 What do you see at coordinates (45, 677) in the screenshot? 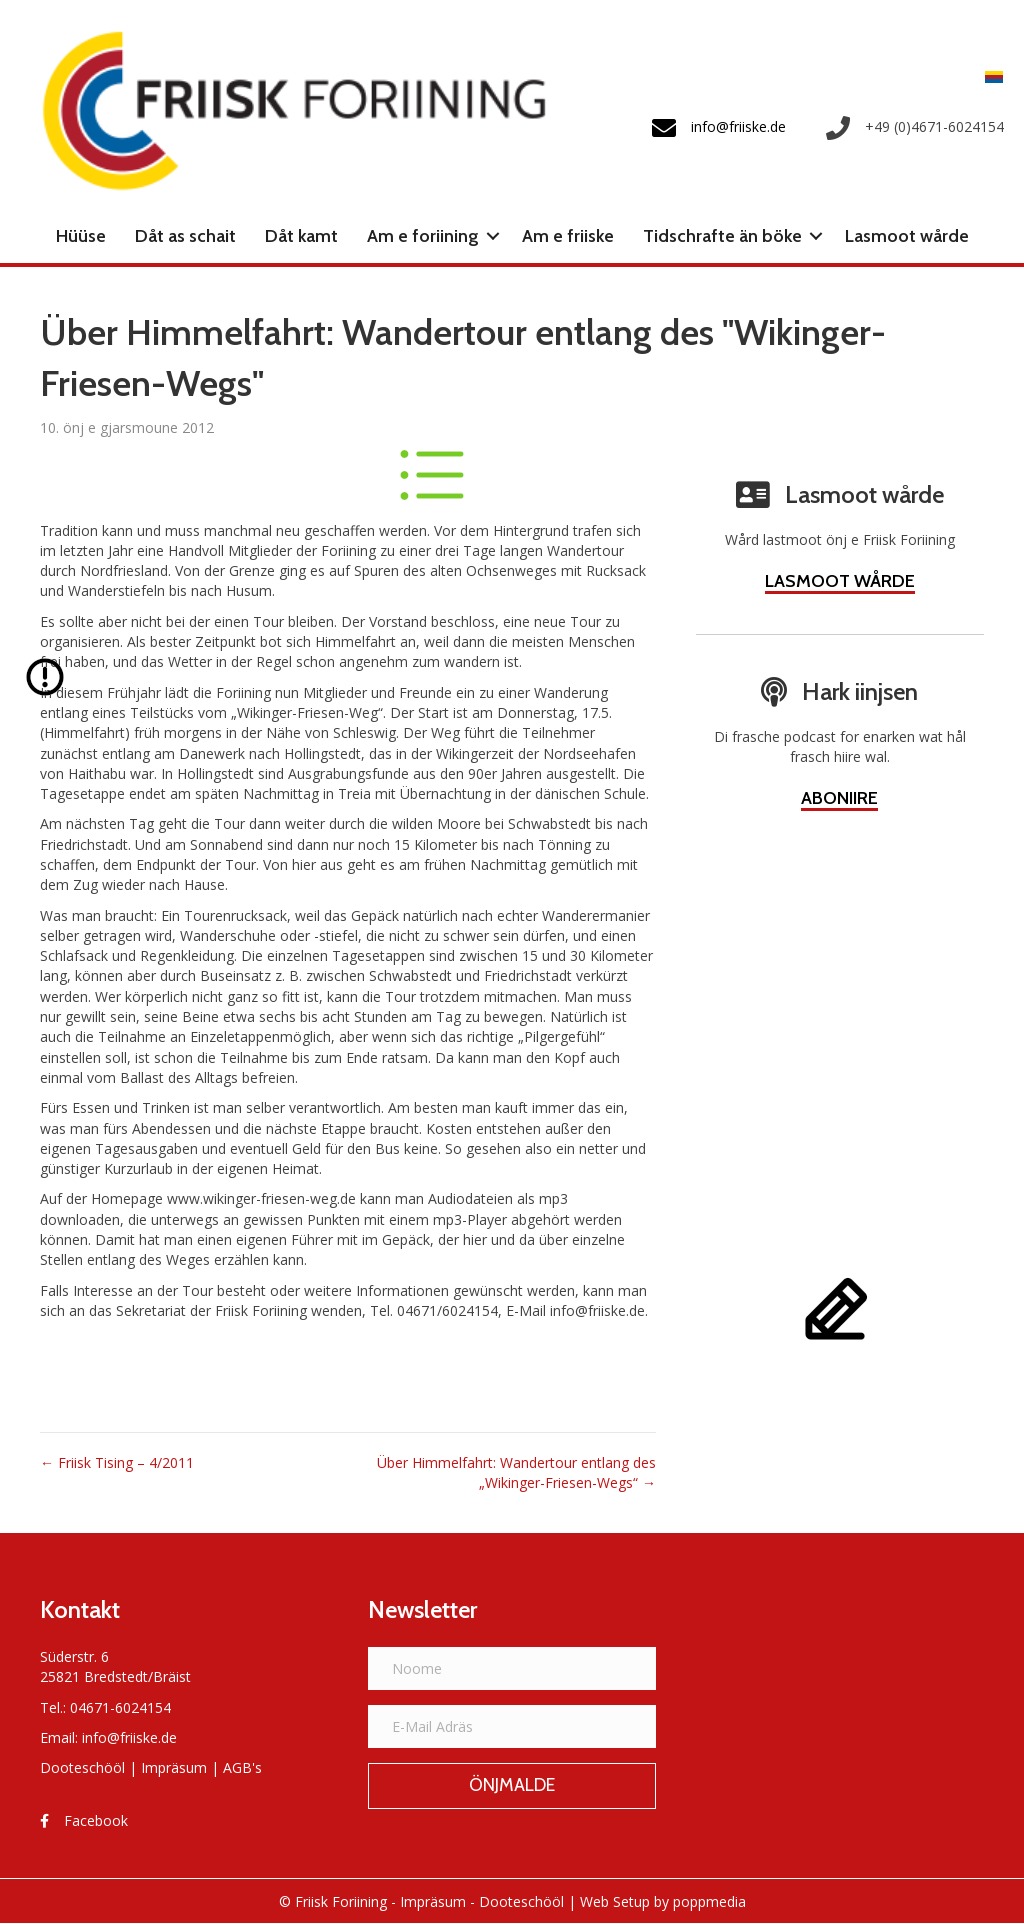
I see `indicates a warning or alert state` at bounding box center [45, 677].